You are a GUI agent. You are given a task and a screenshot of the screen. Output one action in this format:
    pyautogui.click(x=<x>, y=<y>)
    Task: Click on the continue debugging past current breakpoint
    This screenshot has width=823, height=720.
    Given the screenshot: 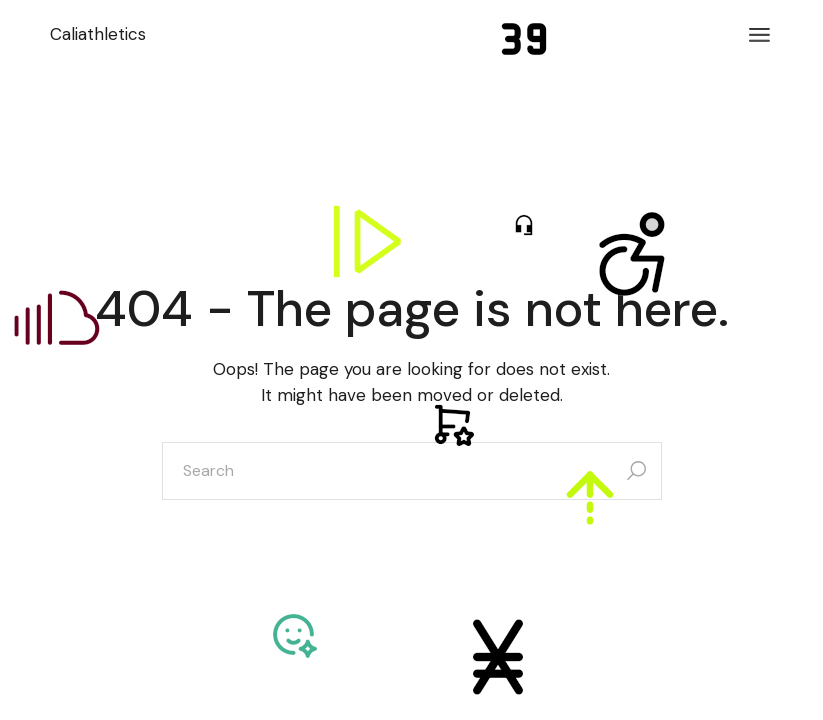 What is the action you would take?
    pyautogui.click(x=363, y=241)
    